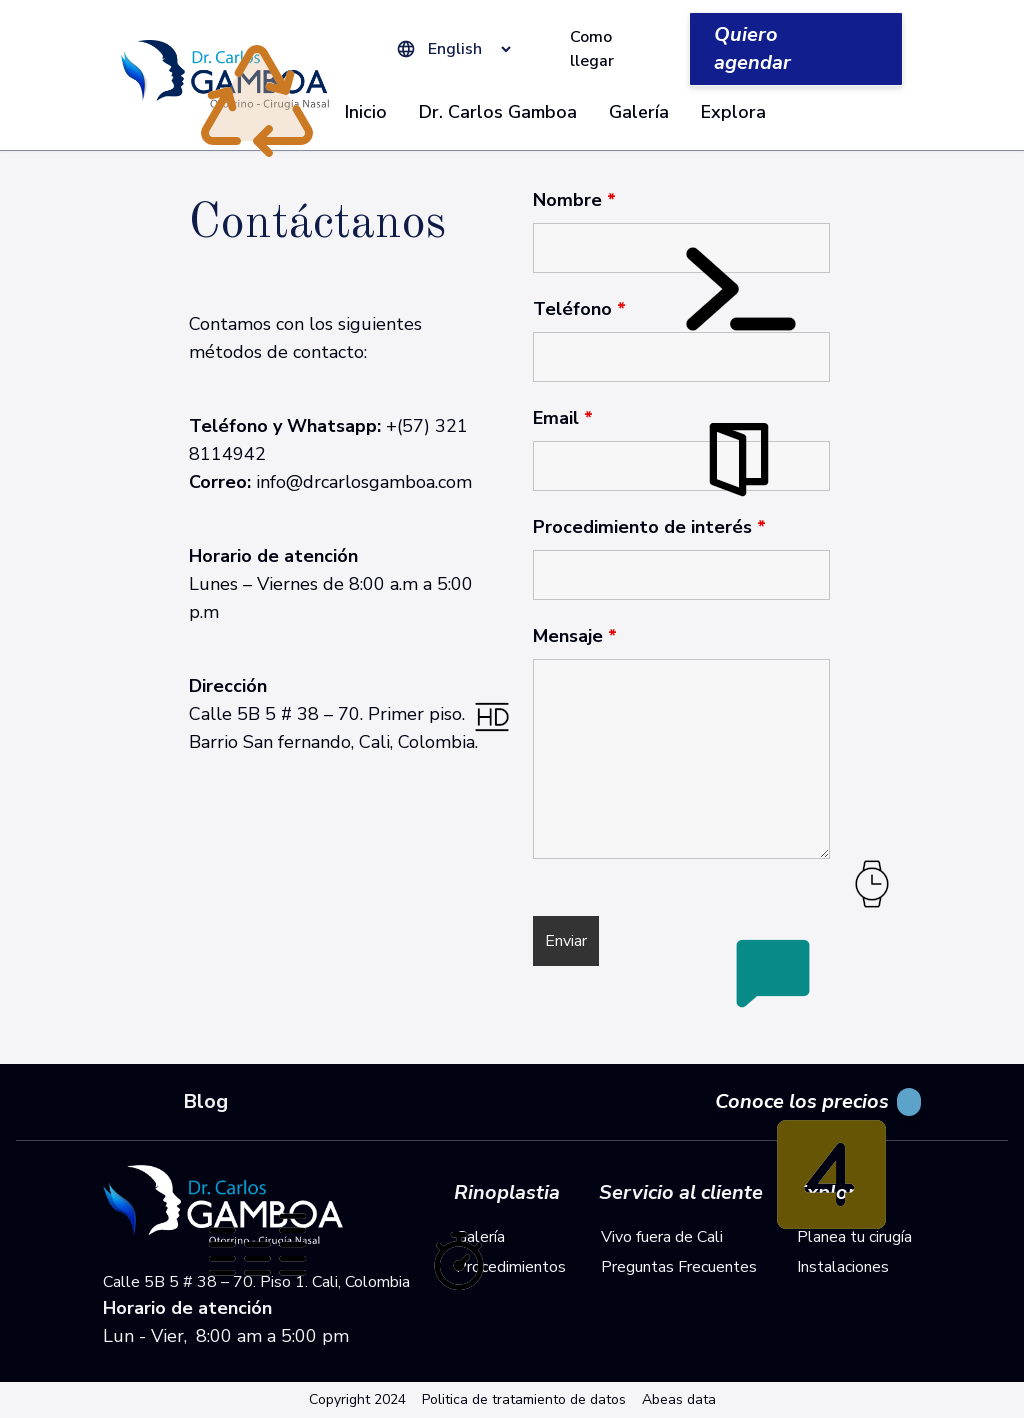  Describe the element at coordinates (257, 101) in the screenshot. I see `recycle or move item to trash` at that location.